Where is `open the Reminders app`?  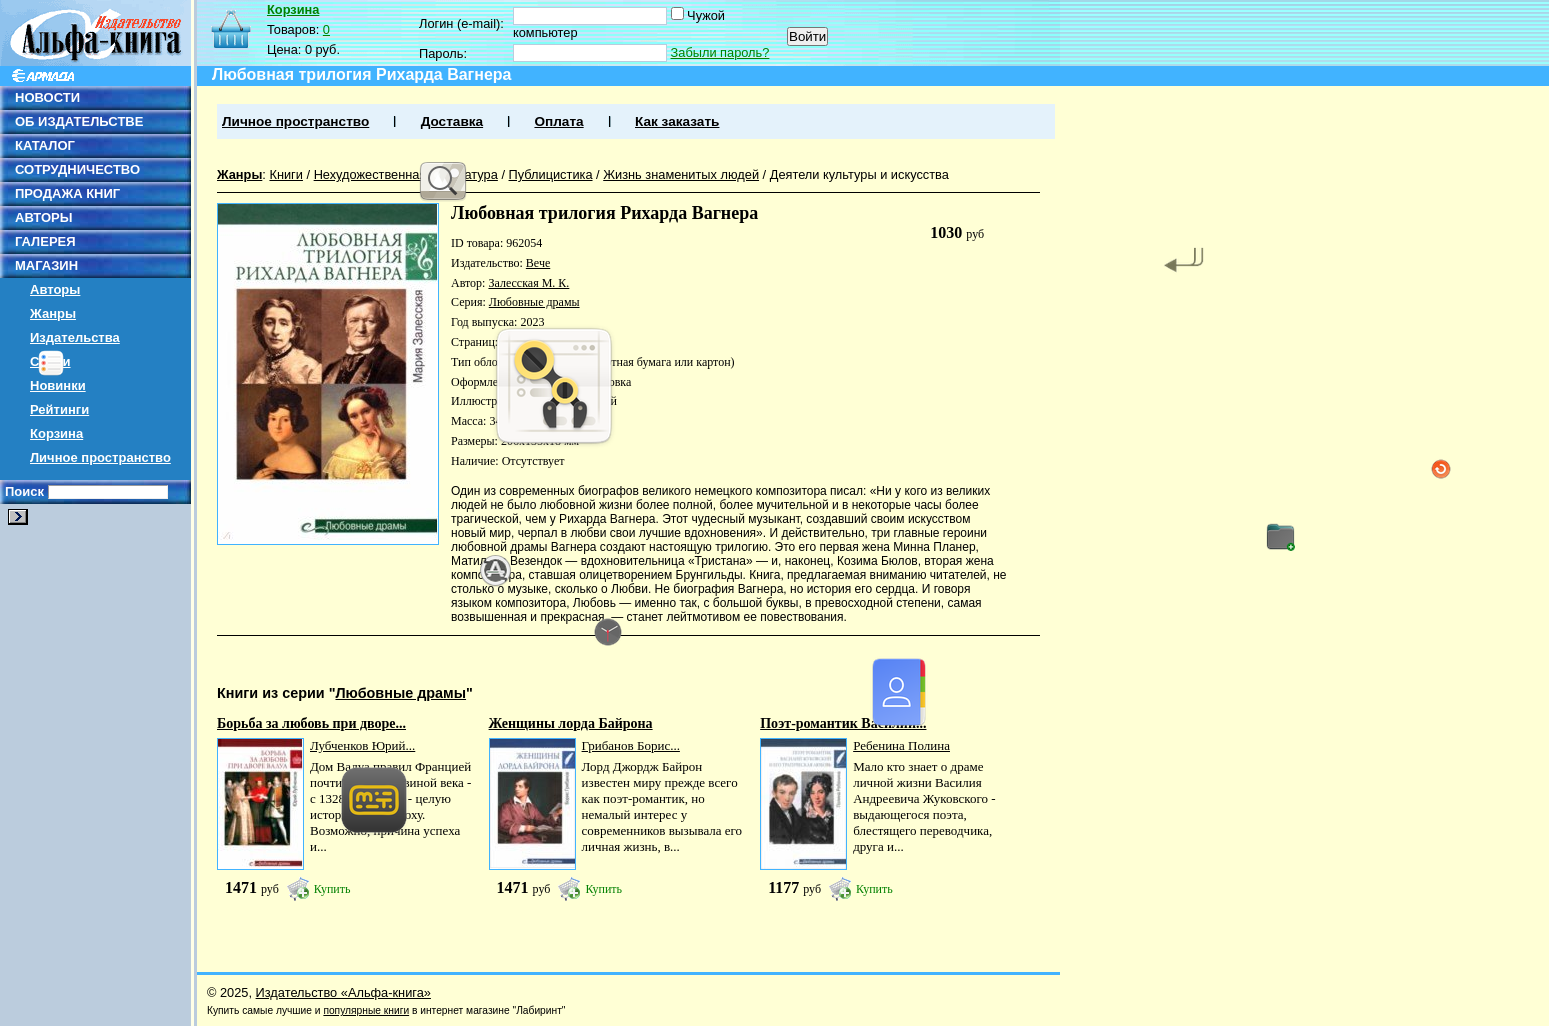
open the Reminders app is located at coordinates (51, 363).